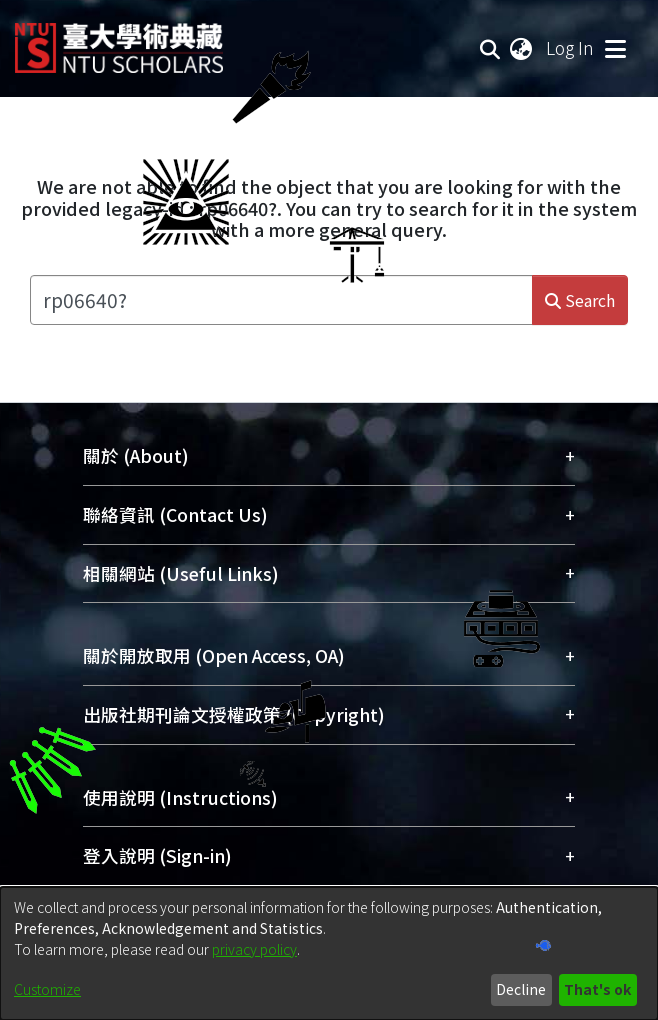 The image size is (658, 1020). Describe the element at coordinates (295, 711) in the screenshot. I see `access your mailbox or inbox` at that location.